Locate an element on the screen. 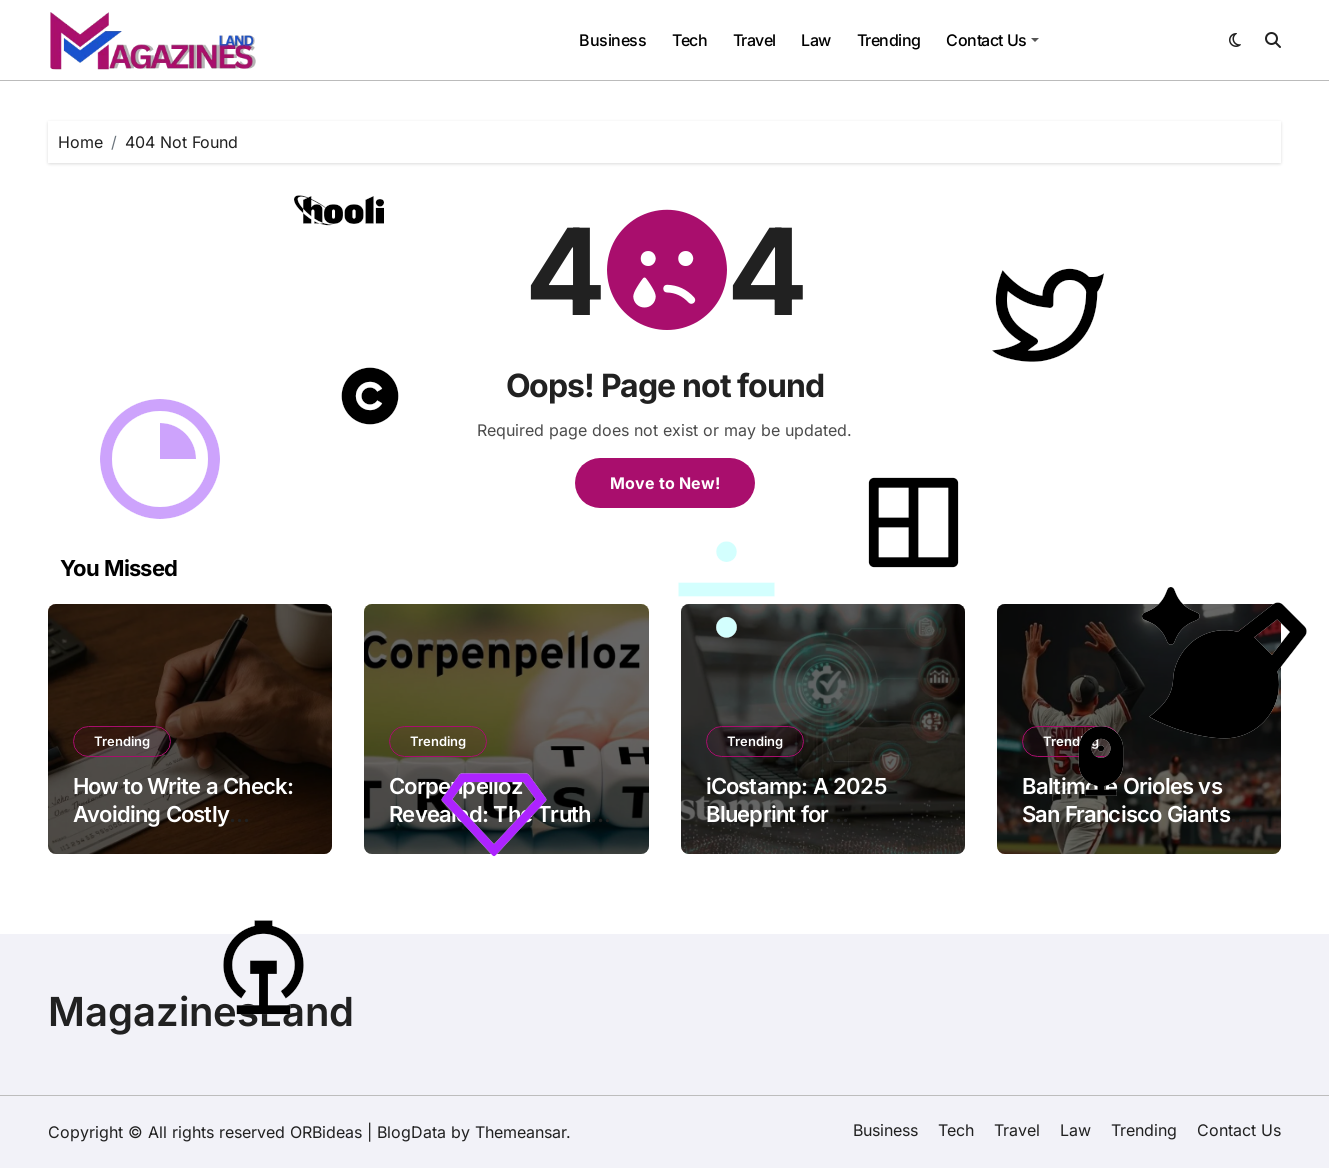  open twitter is located at coordinates (1051, 316).